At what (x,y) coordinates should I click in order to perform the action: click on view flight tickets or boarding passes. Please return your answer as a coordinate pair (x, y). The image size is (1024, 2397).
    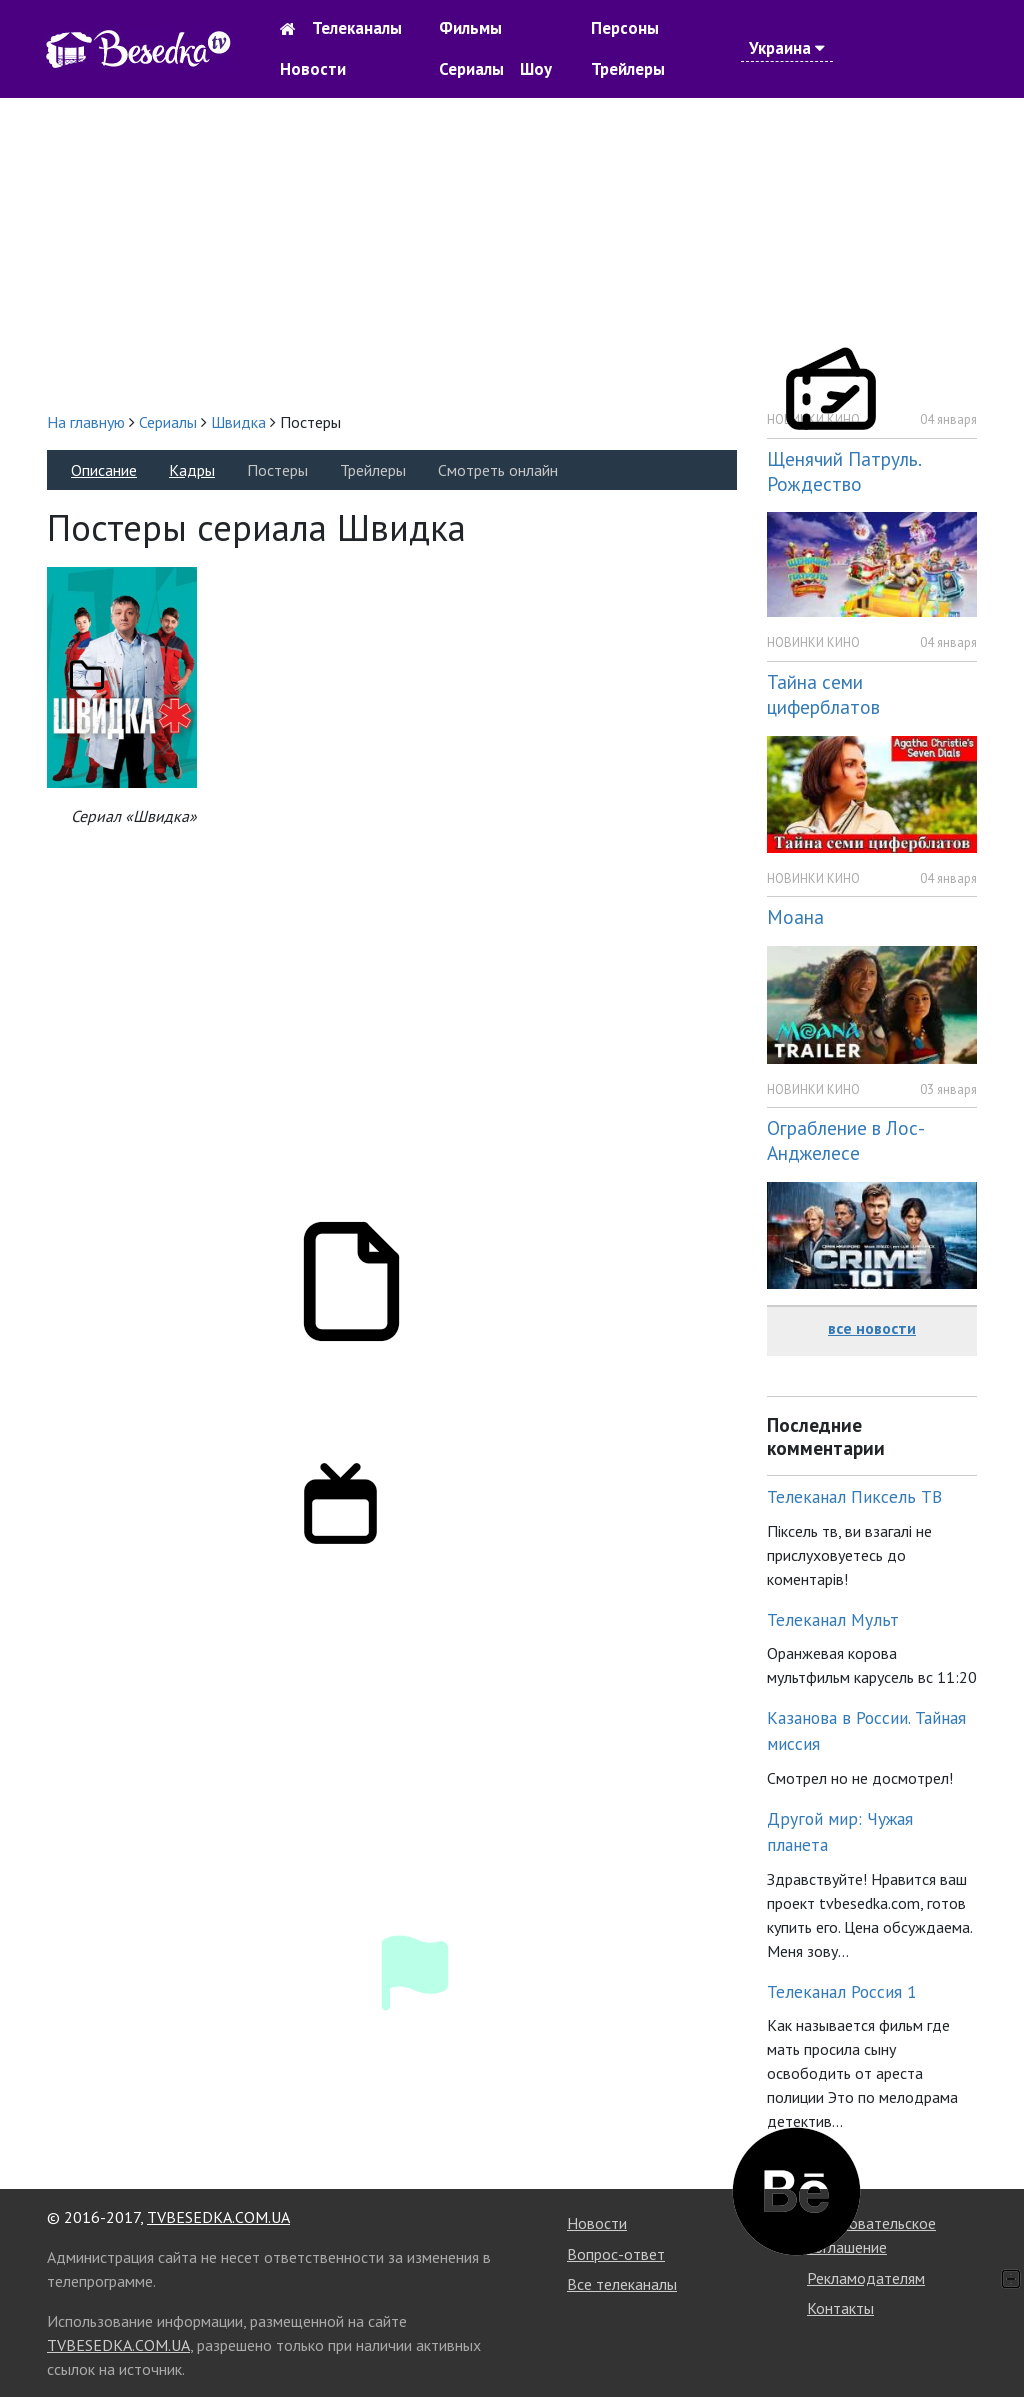
    Looking at the image, I should click on (831, 389).